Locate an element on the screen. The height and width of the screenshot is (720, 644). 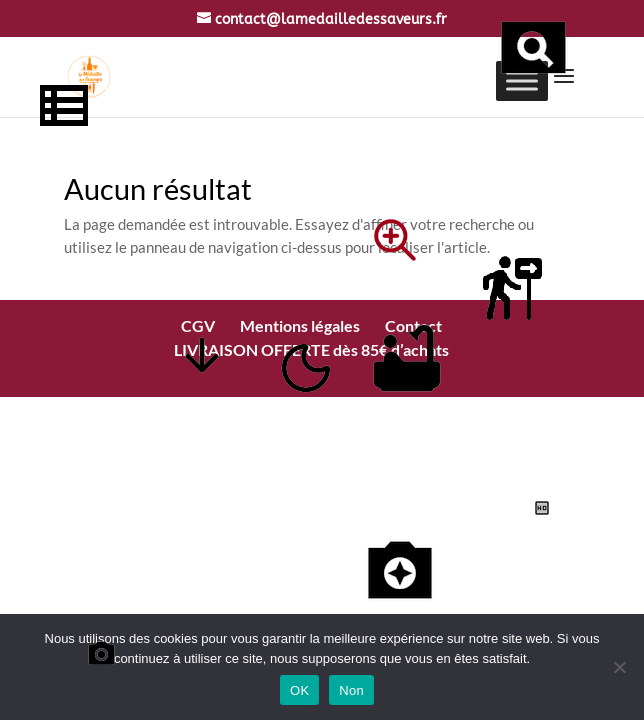
indicates high definition video quality is available is located at coordinates (542, 508).